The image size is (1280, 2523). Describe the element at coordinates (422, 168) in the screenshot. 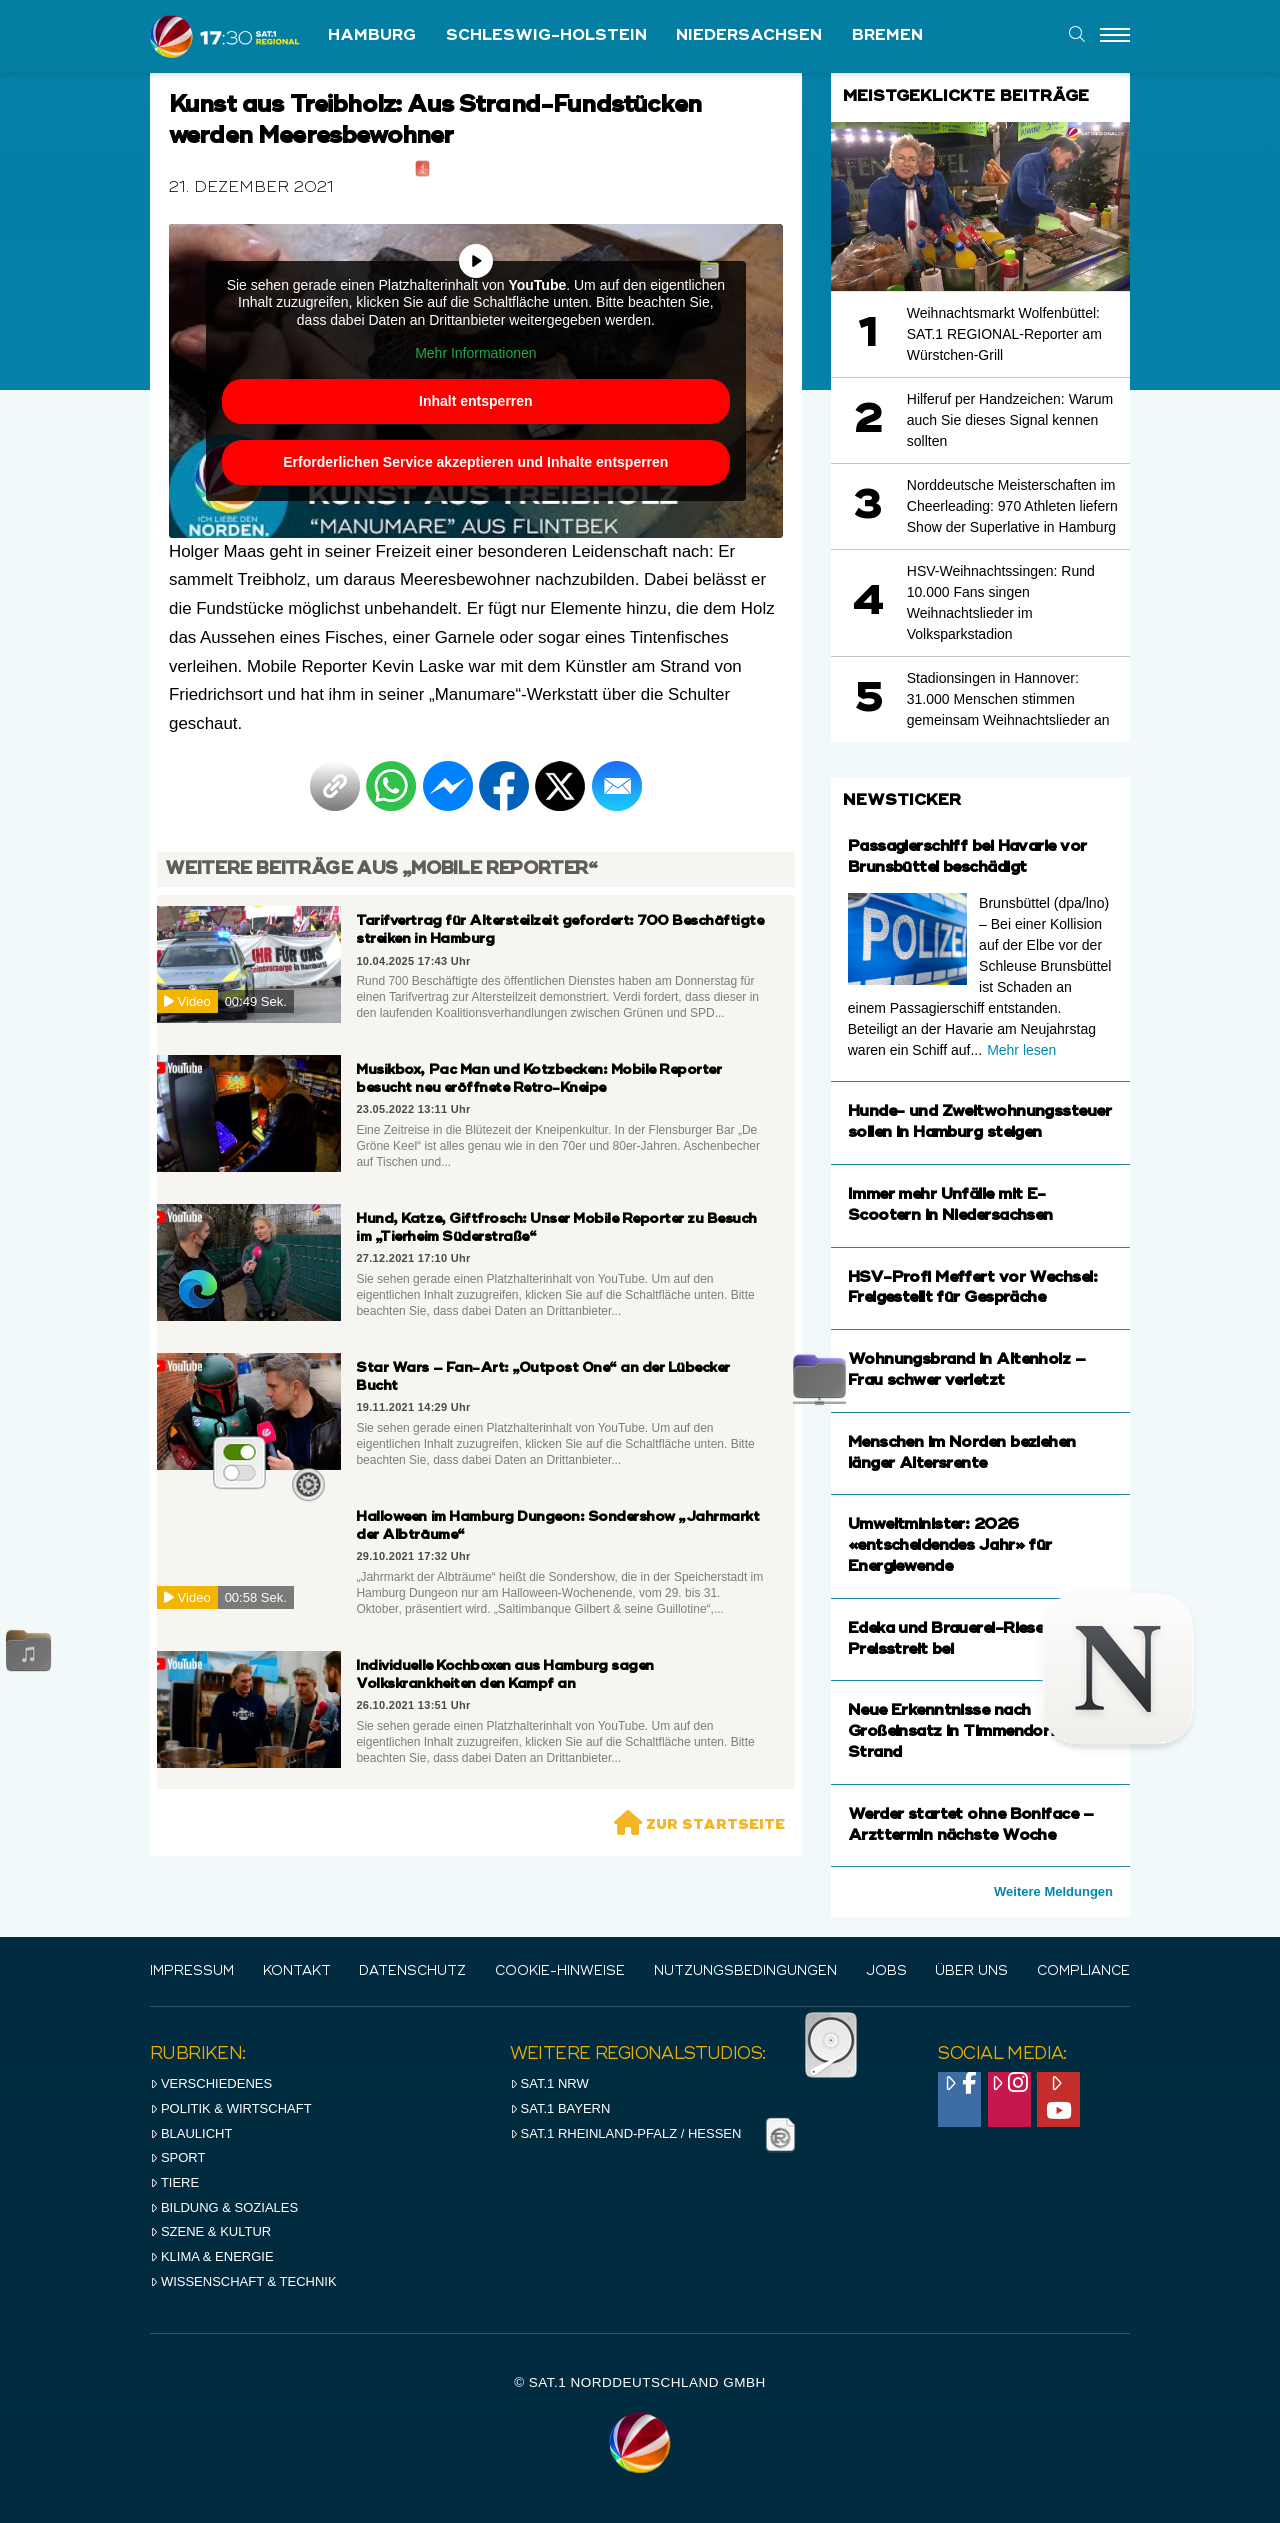

I see `a java archive (.jar) file` at that location.